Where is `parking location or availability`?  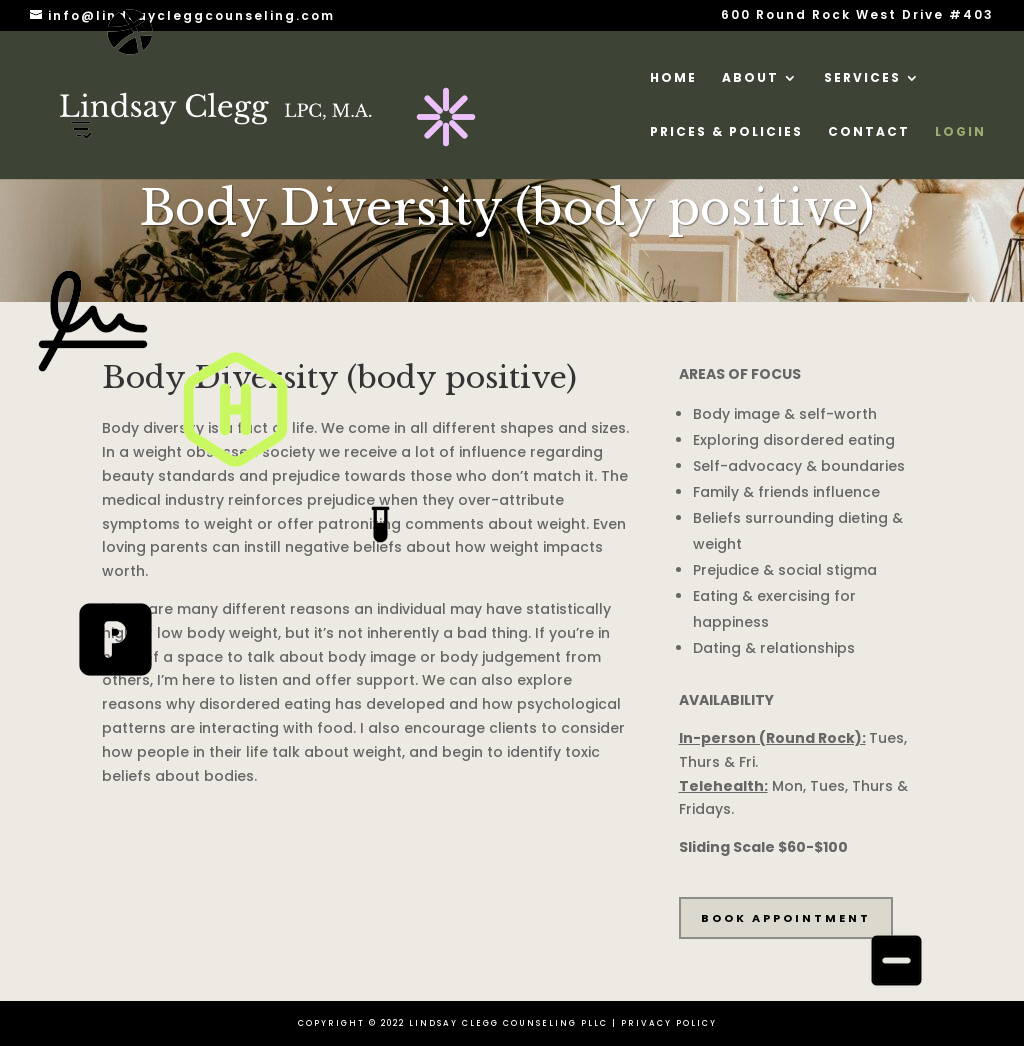
parking location or availability is located at coordinates (115, 639).